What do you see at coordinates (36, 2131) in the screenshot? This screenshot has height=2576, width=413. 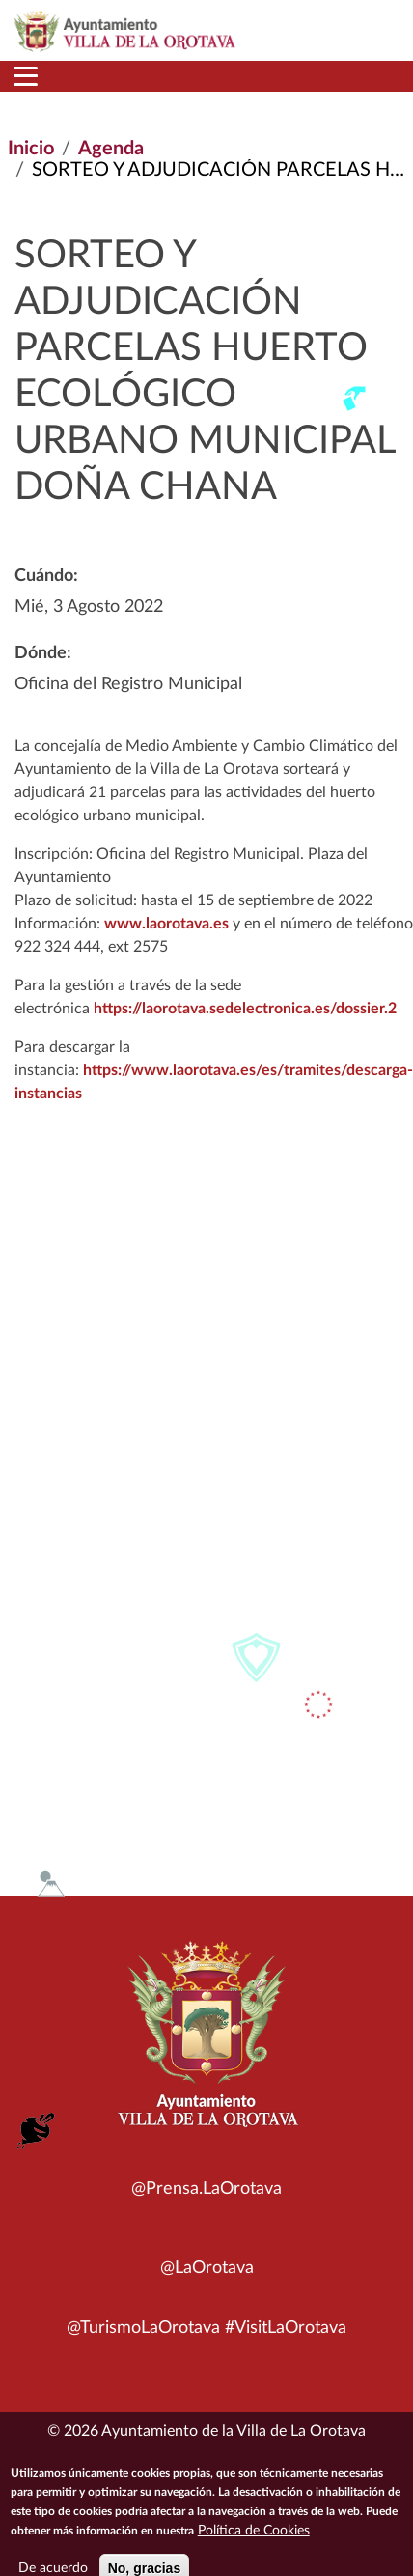 I see `indicates beet or root vegetable ingredient` at bounding box center [36, 2131].